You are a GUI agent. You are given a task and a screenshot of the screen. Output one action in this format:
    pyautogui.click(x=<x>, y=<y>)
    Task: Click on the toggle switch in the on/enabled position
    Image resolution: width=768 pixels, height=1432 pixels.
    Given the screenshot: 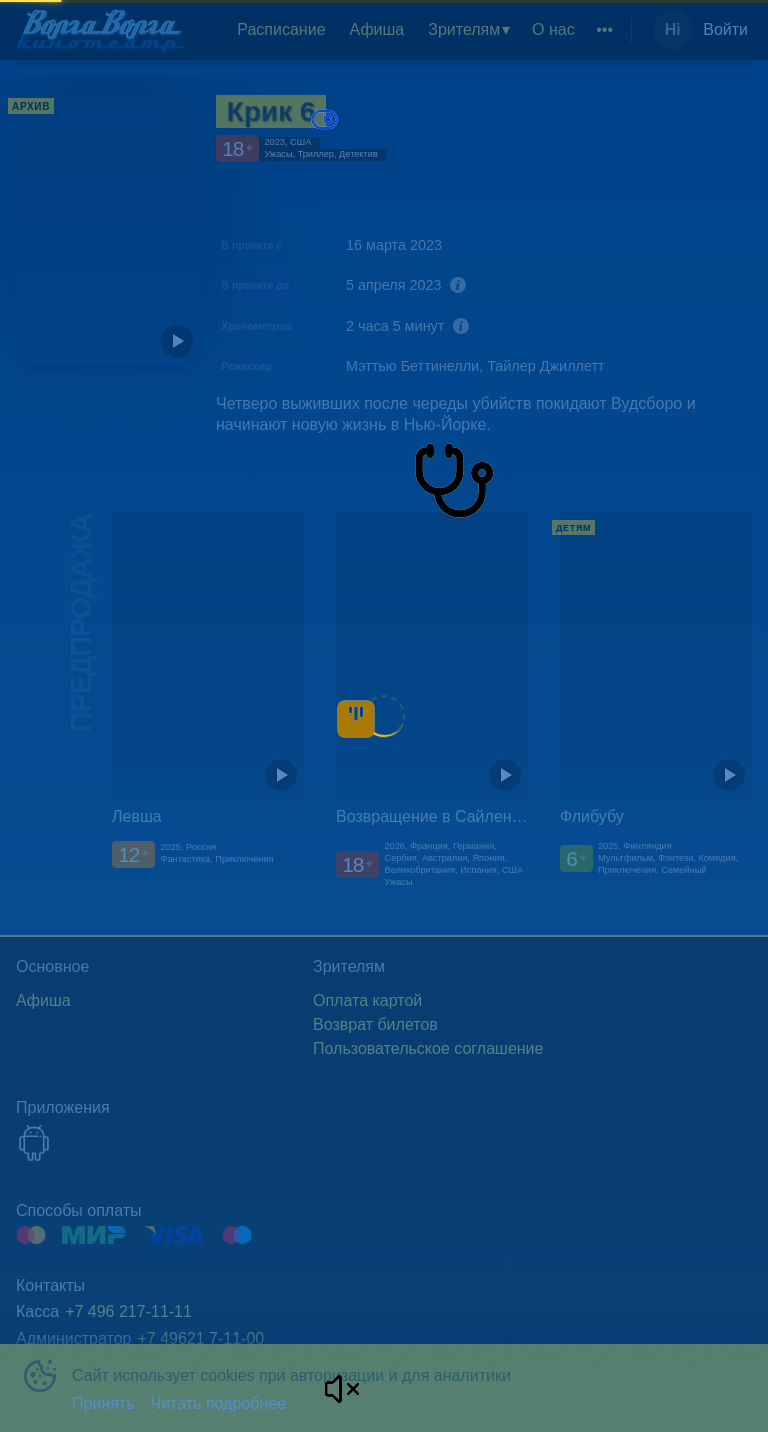 What is the action you would take?
    pyautogui.click(x=324, y=119)
    